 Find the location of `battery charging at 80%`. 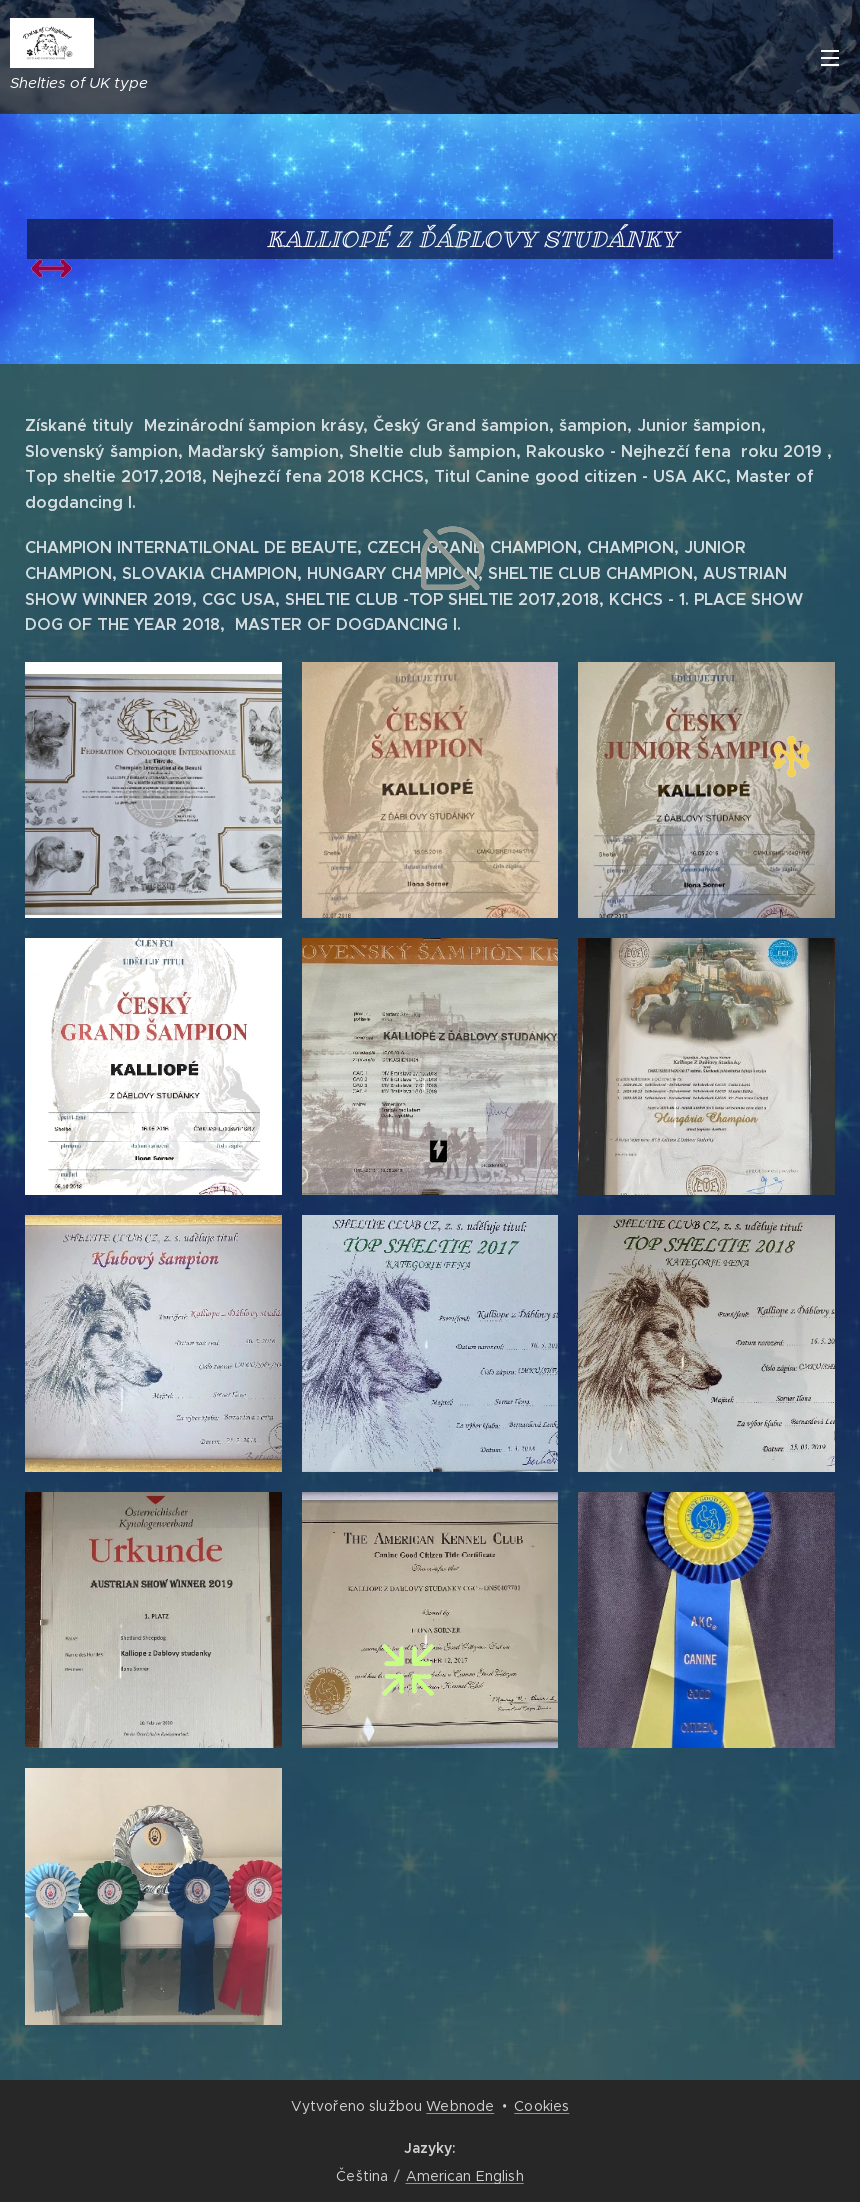

battery charging at 80% is located at coordinates (438, 1145).